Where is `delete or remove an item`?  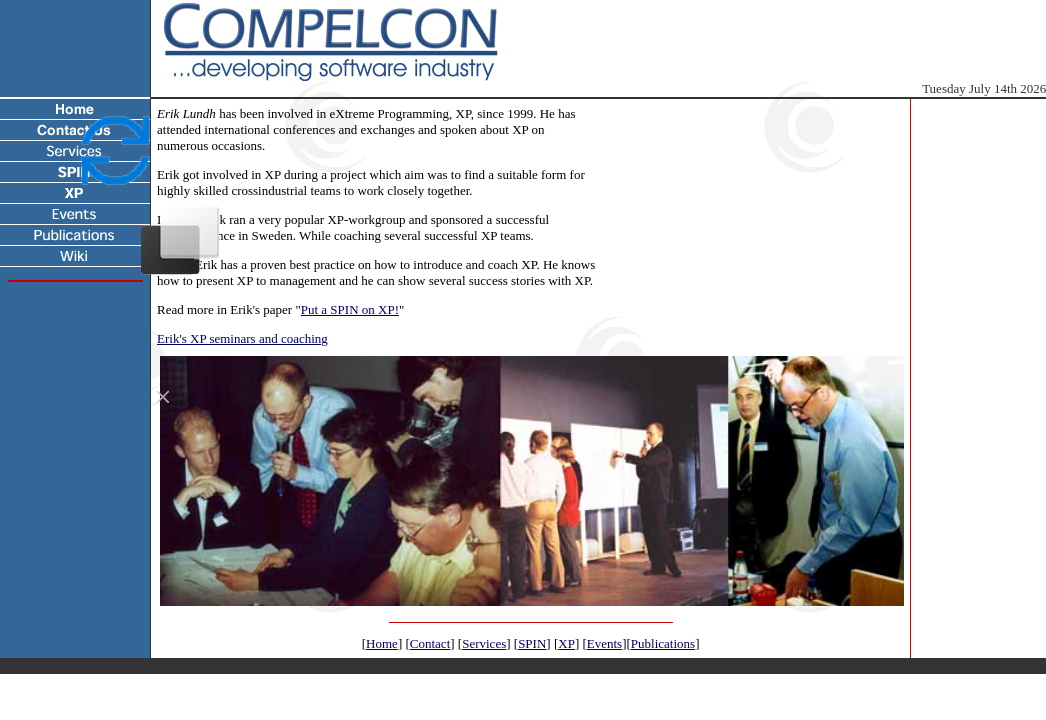 delete or remove an item is located at coordinates (157, 391).